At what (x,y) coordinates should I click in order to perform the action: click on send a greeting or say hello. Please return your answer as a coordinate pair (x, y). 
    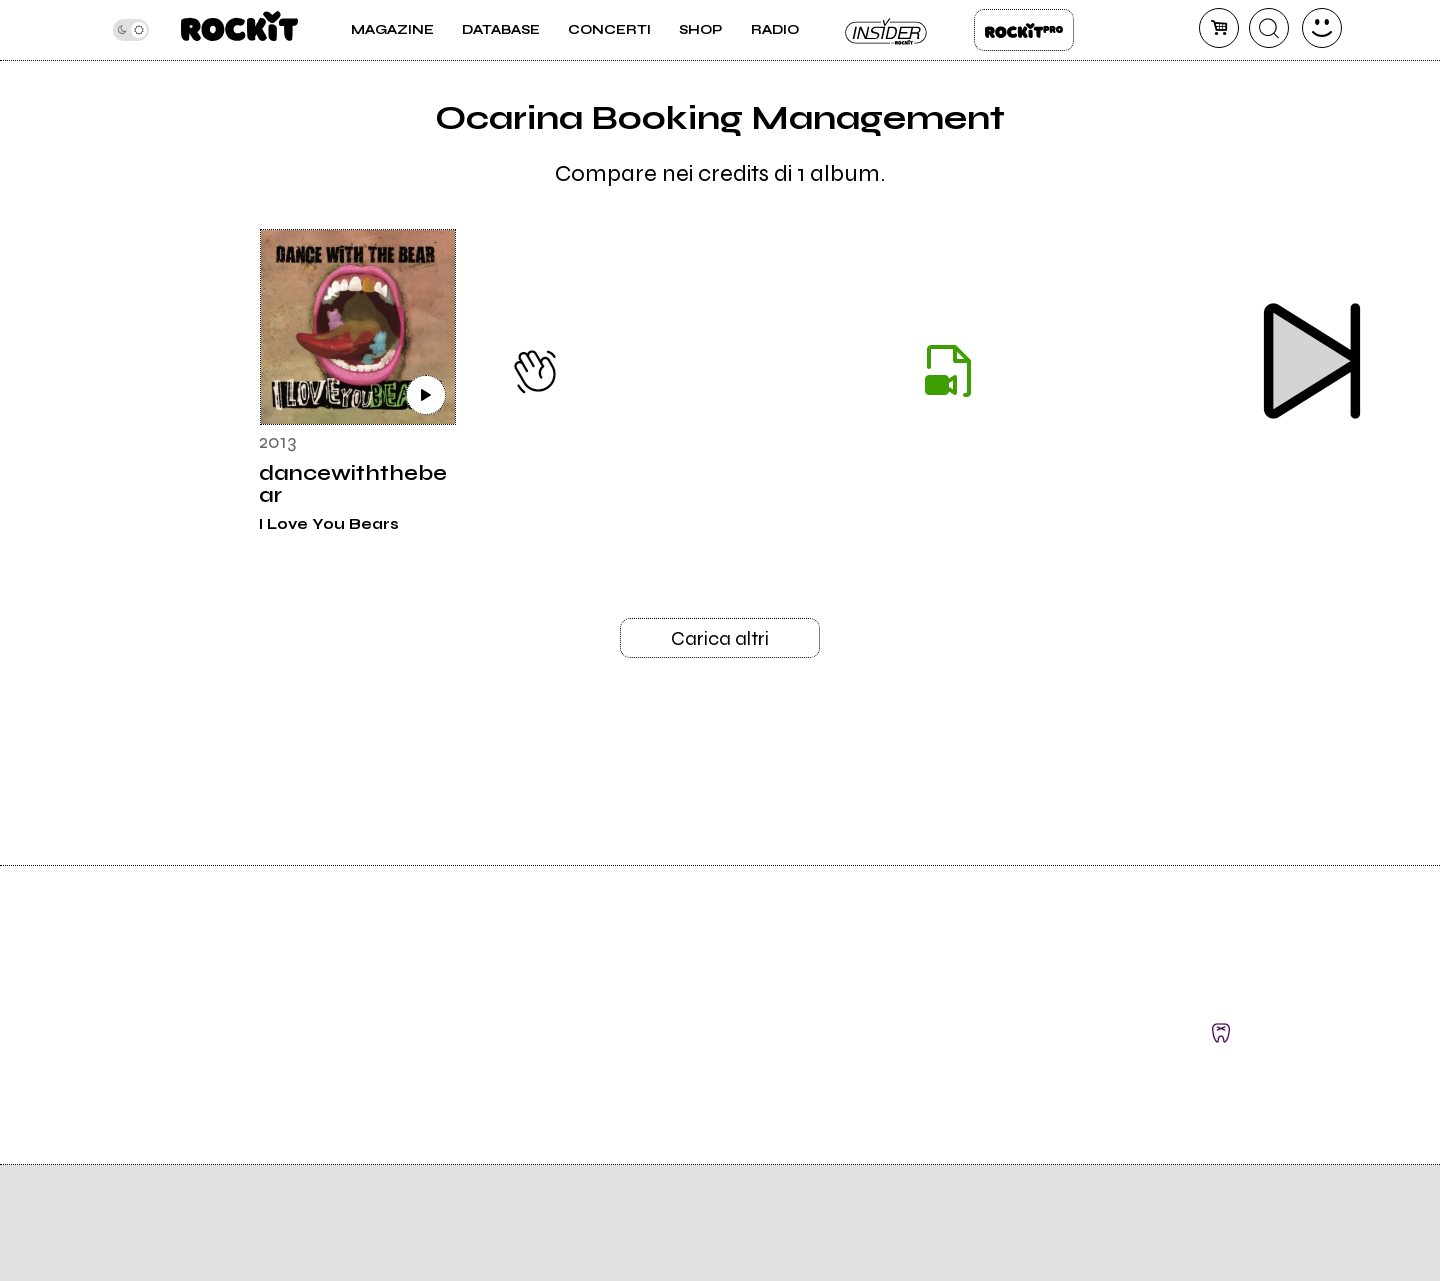
    Looking at the image, I should click on (535, 371).